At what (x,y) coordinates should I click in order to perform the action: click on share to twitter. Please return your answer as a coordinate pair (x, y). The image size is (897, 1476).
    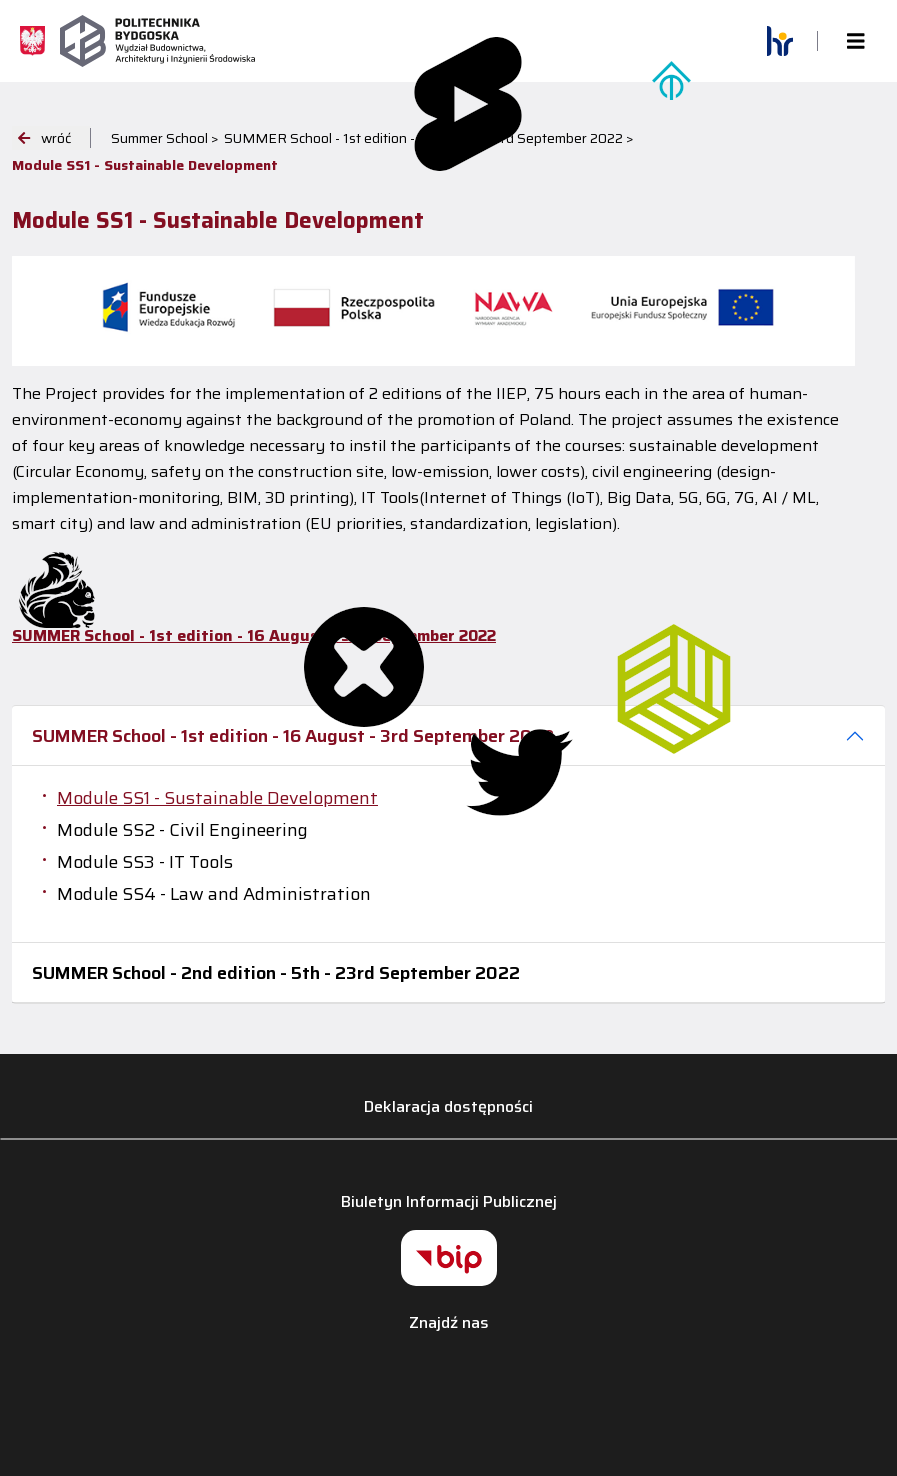
    Looking at the image, I should click on (519, 772).